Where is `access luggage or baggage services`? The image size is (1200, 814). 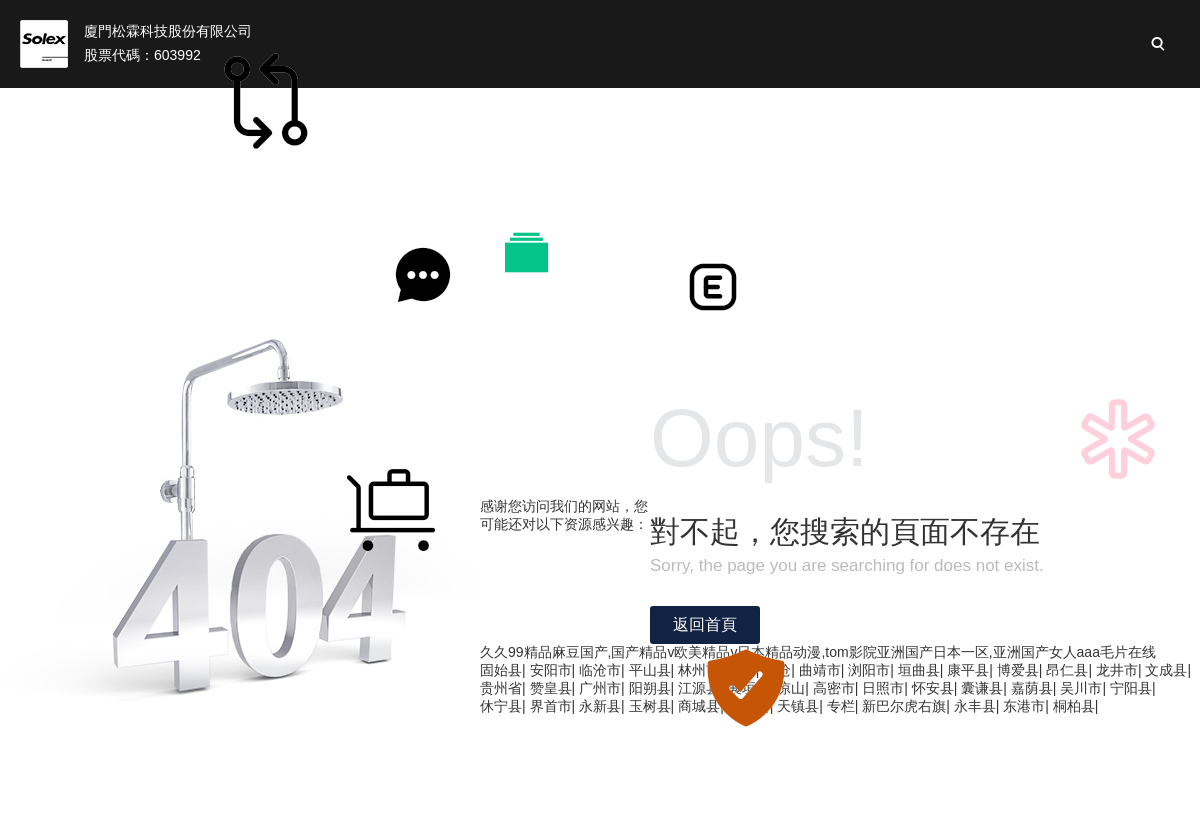 access luggage or baggage services is located at coordinates (389, 508).